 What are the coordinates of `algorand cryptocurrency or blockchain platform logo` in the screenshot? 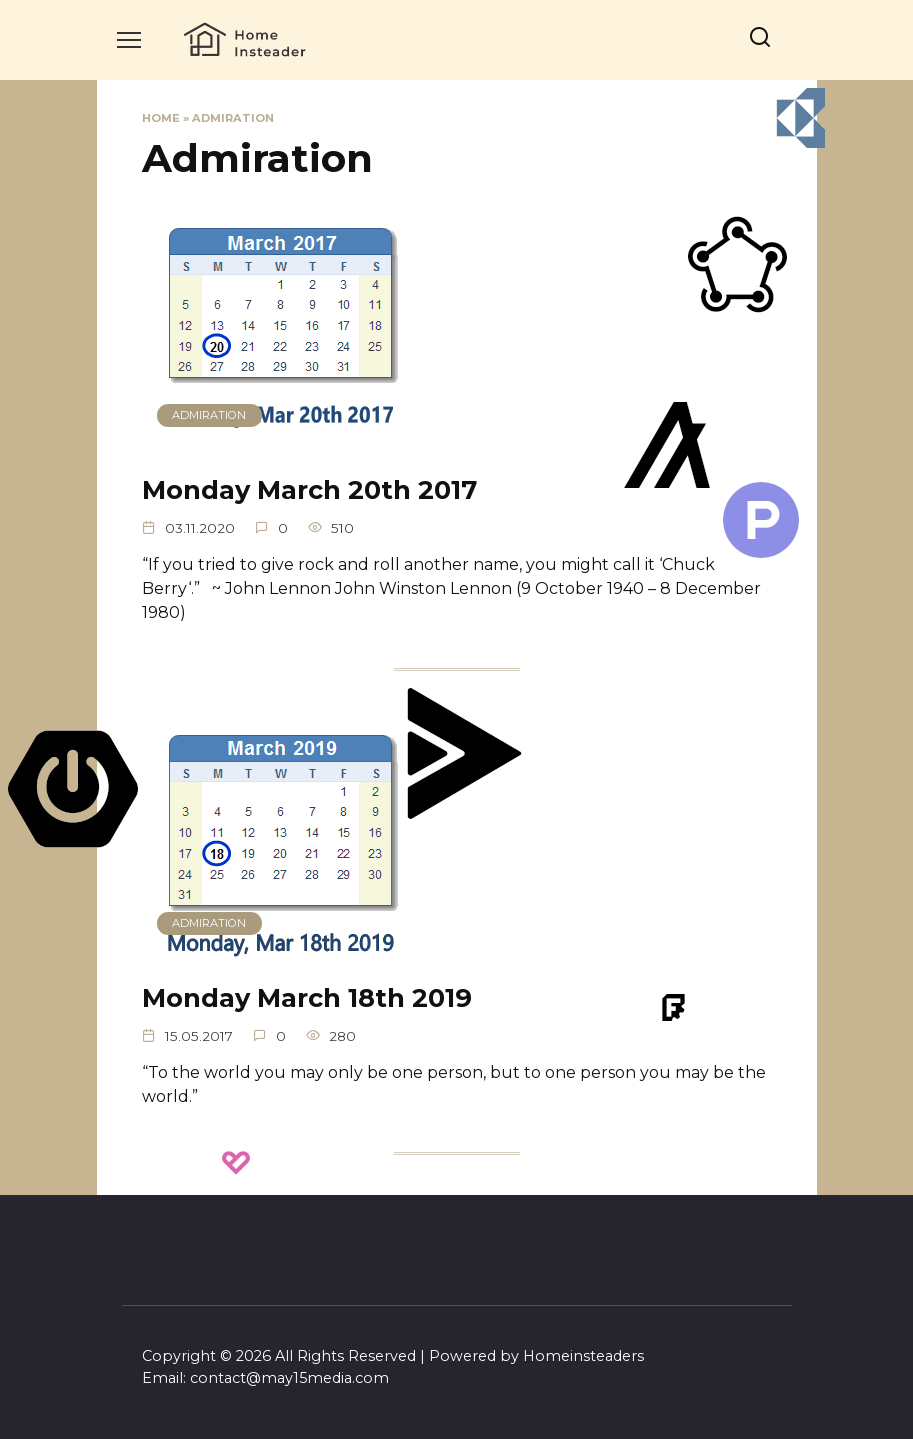 It's located at (667, 445).